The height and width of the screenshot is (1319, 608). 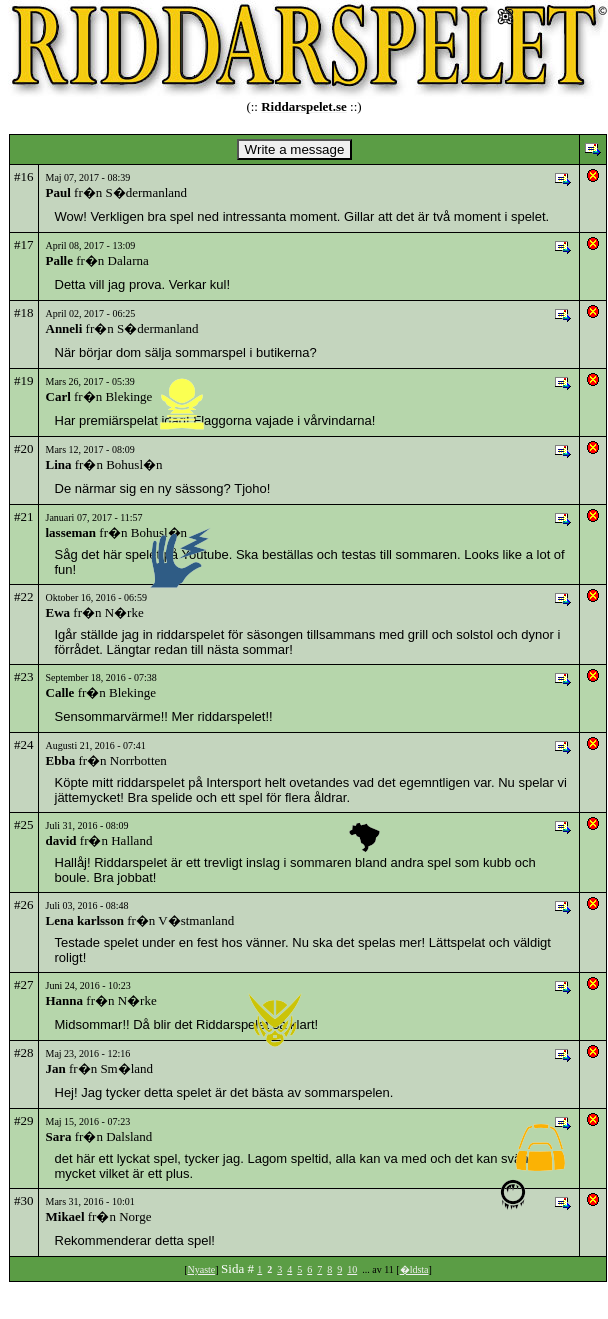 What do you see at coordinates (505, 16) in the screenshot?
I see `launch drone or quadcopter controls` at bounding box center [505, 16].